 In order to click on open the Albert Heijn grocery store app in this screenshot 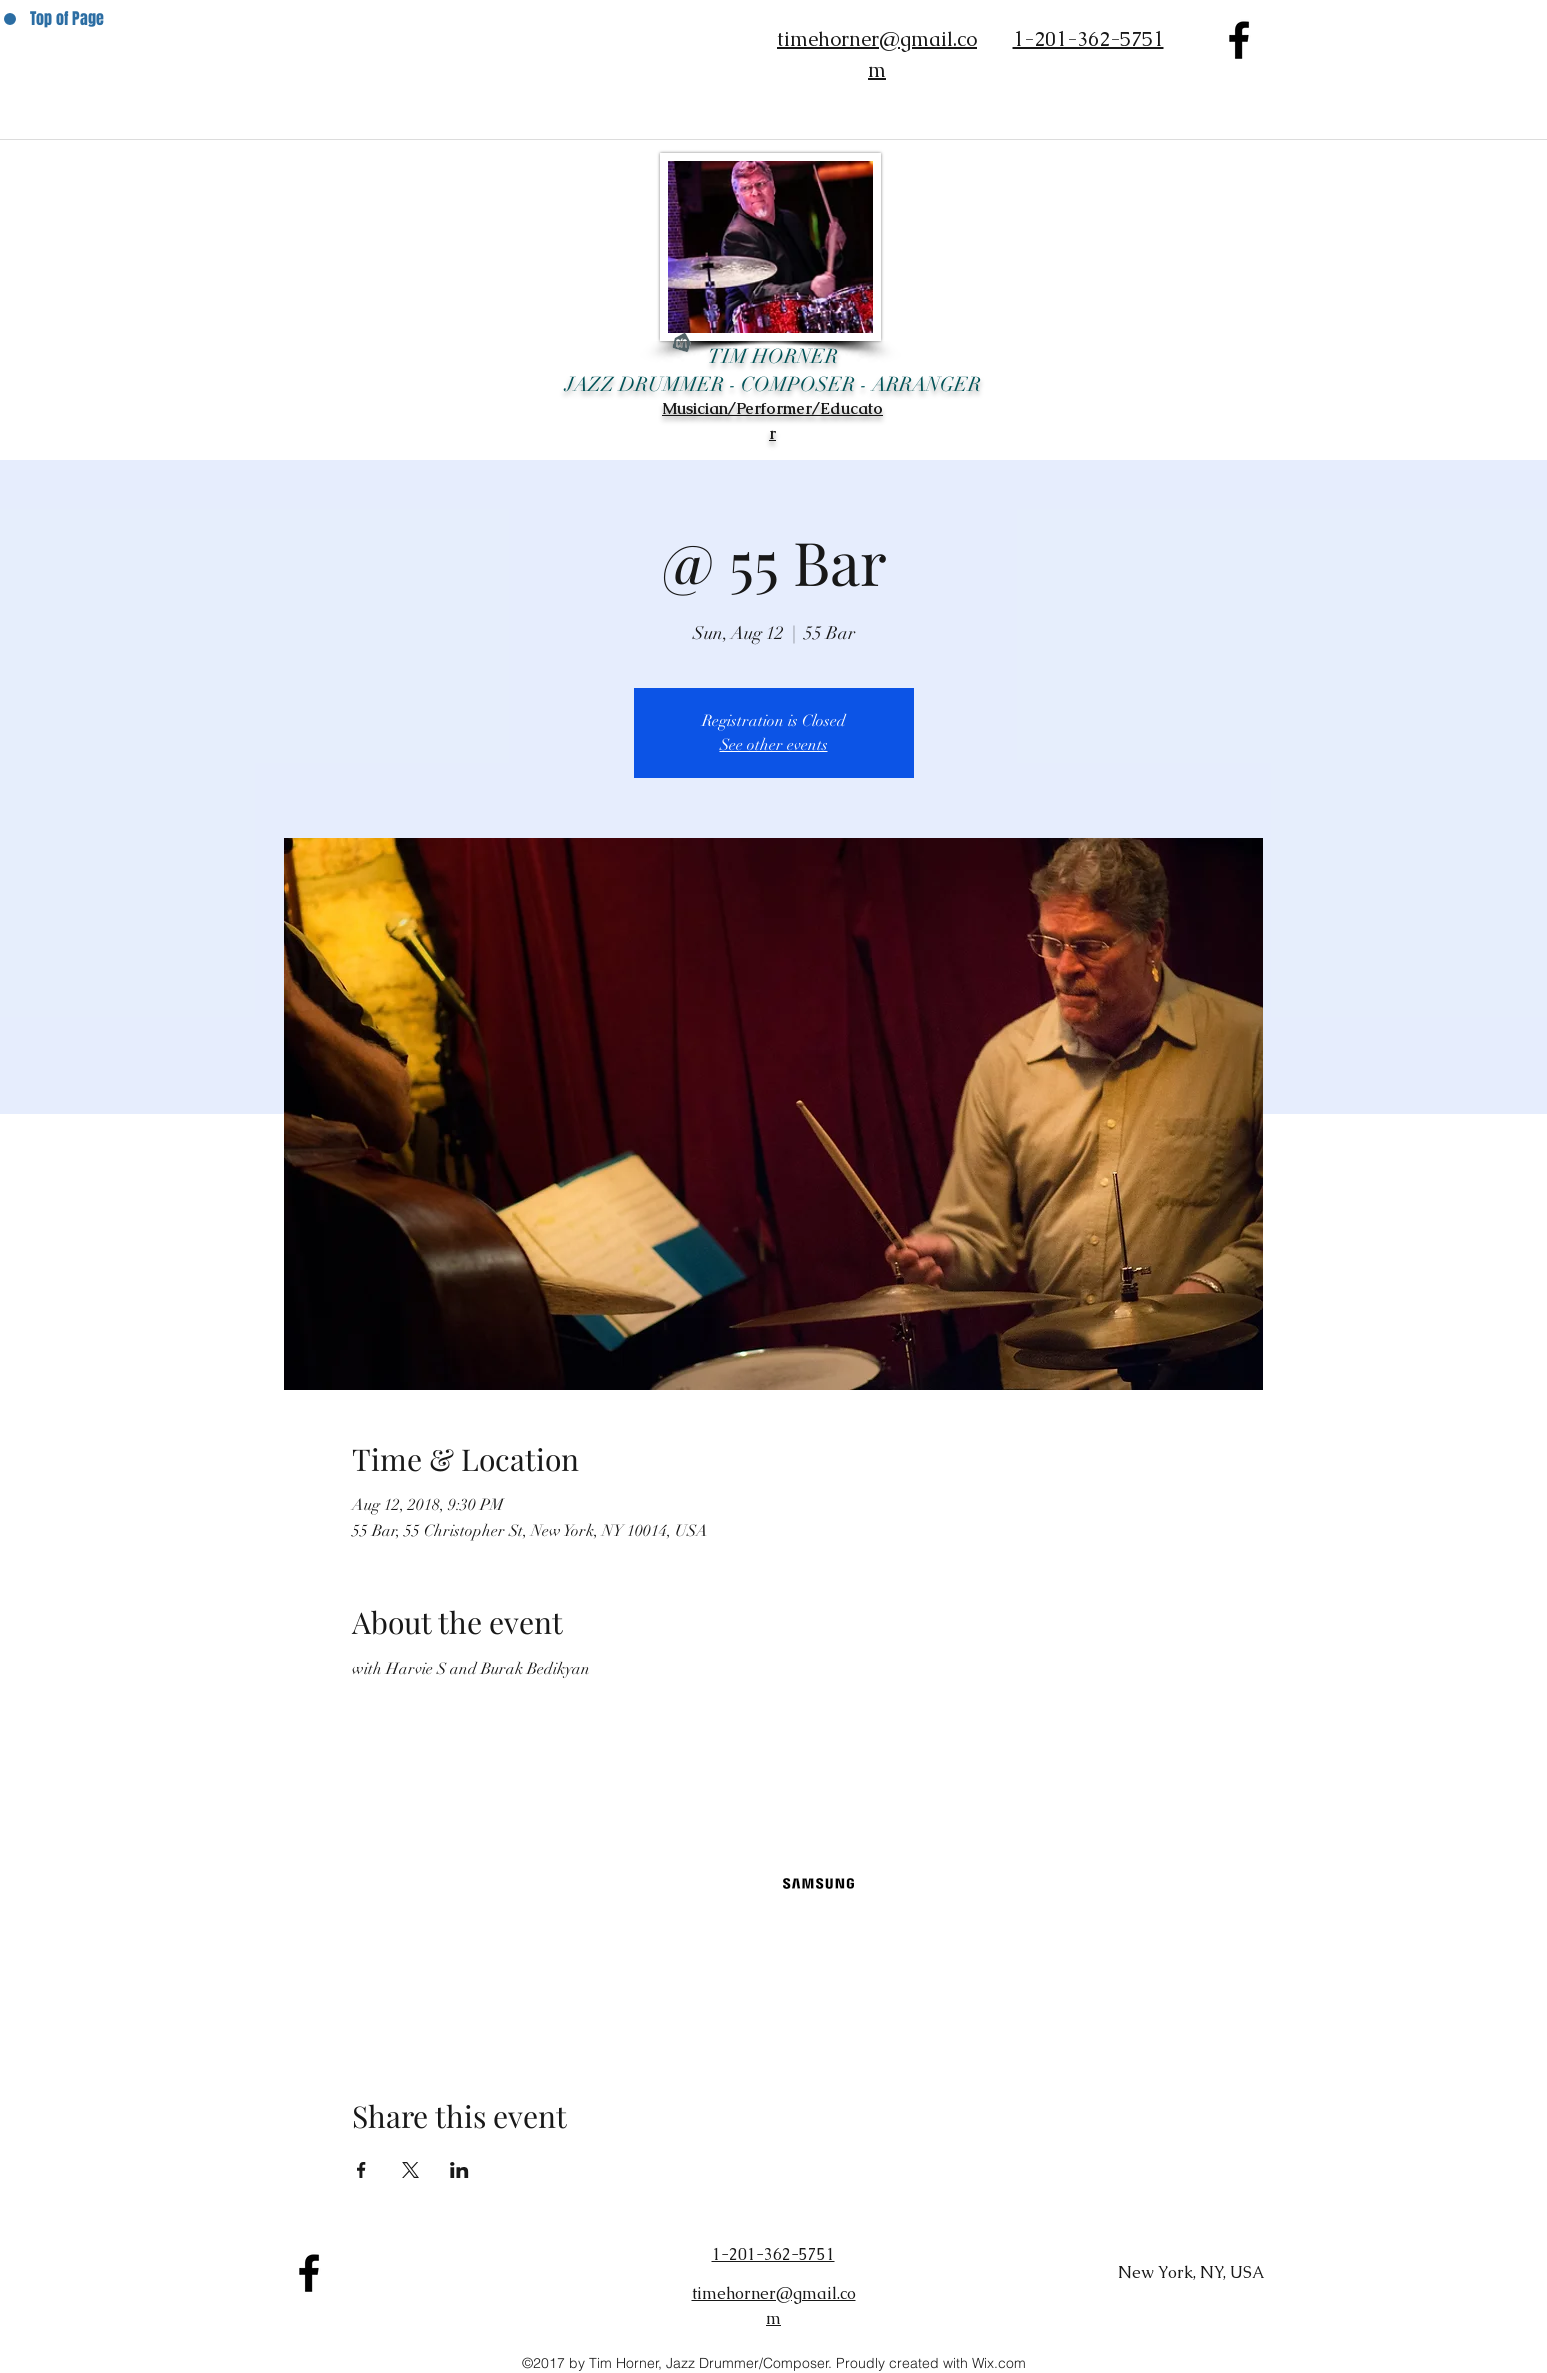, I will do `click(681, 342)`.